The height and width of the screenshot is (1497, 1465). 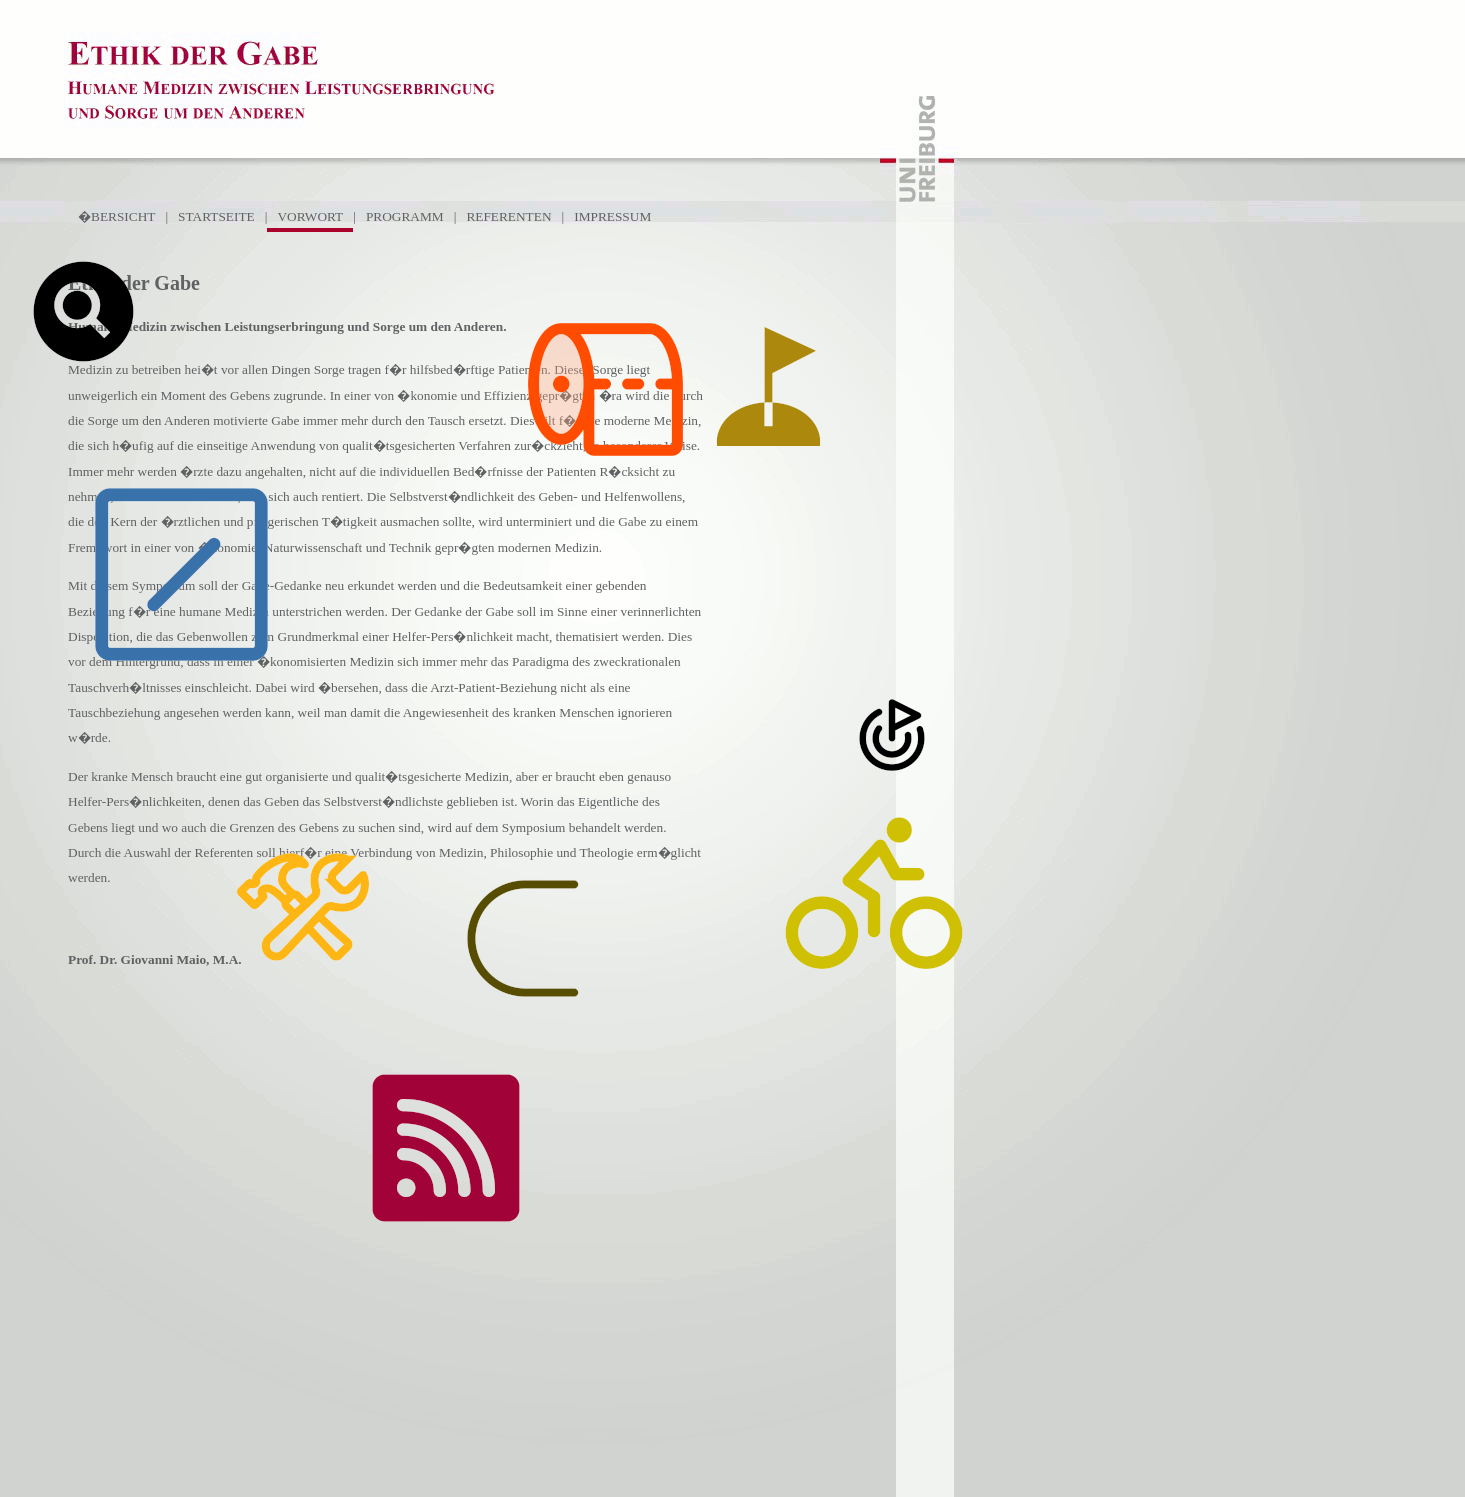 What do you see at coordinates (83, 311) in the screenshot?
I see `tap to search` at bounding box center [83, 311].